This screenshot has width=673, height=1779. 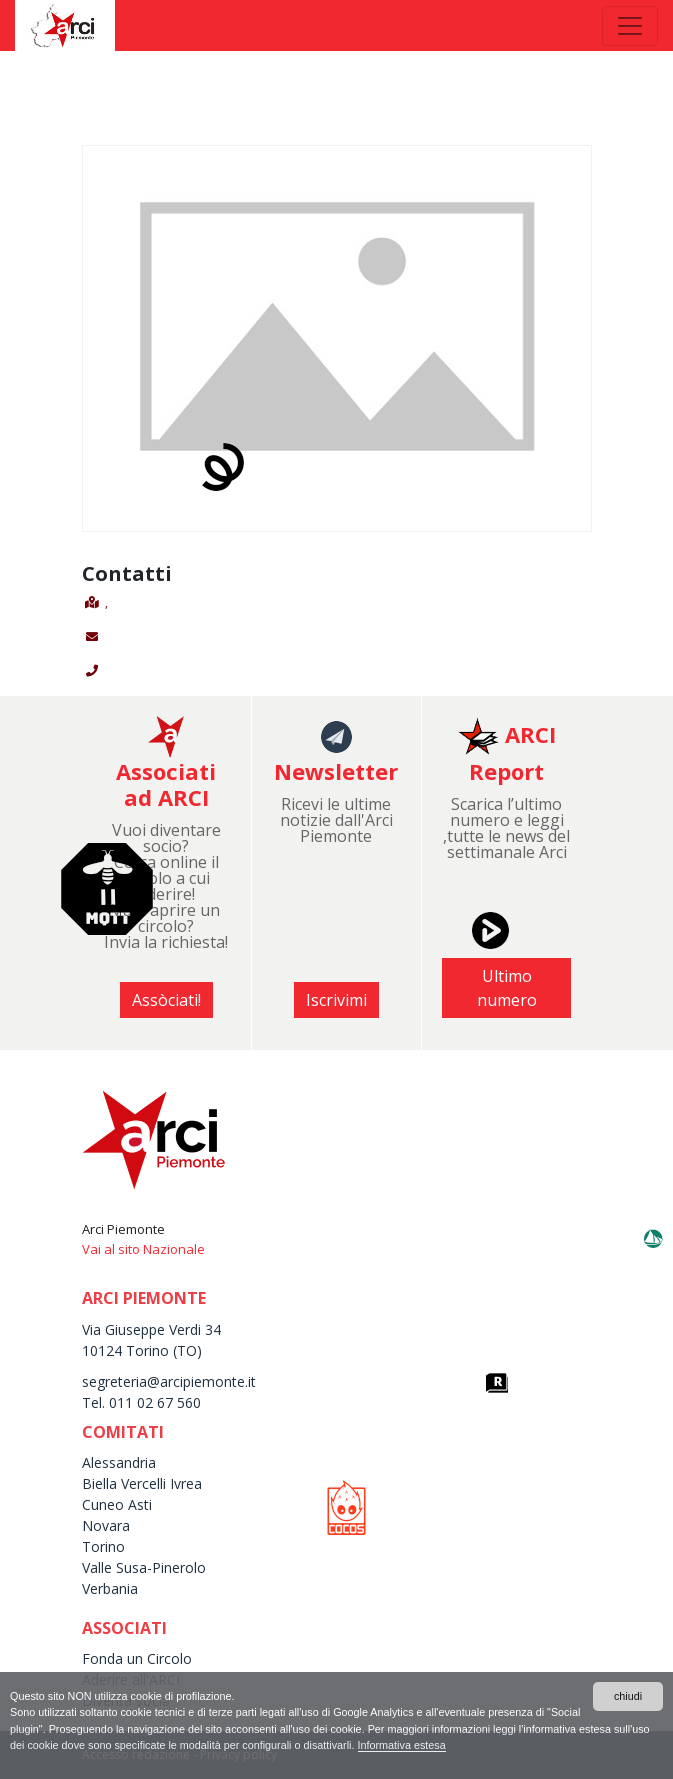 What do you see at coordinates (653, 1238) in the screenshot?
I see `solus operating system logo` at bounding box center [653, 1238].